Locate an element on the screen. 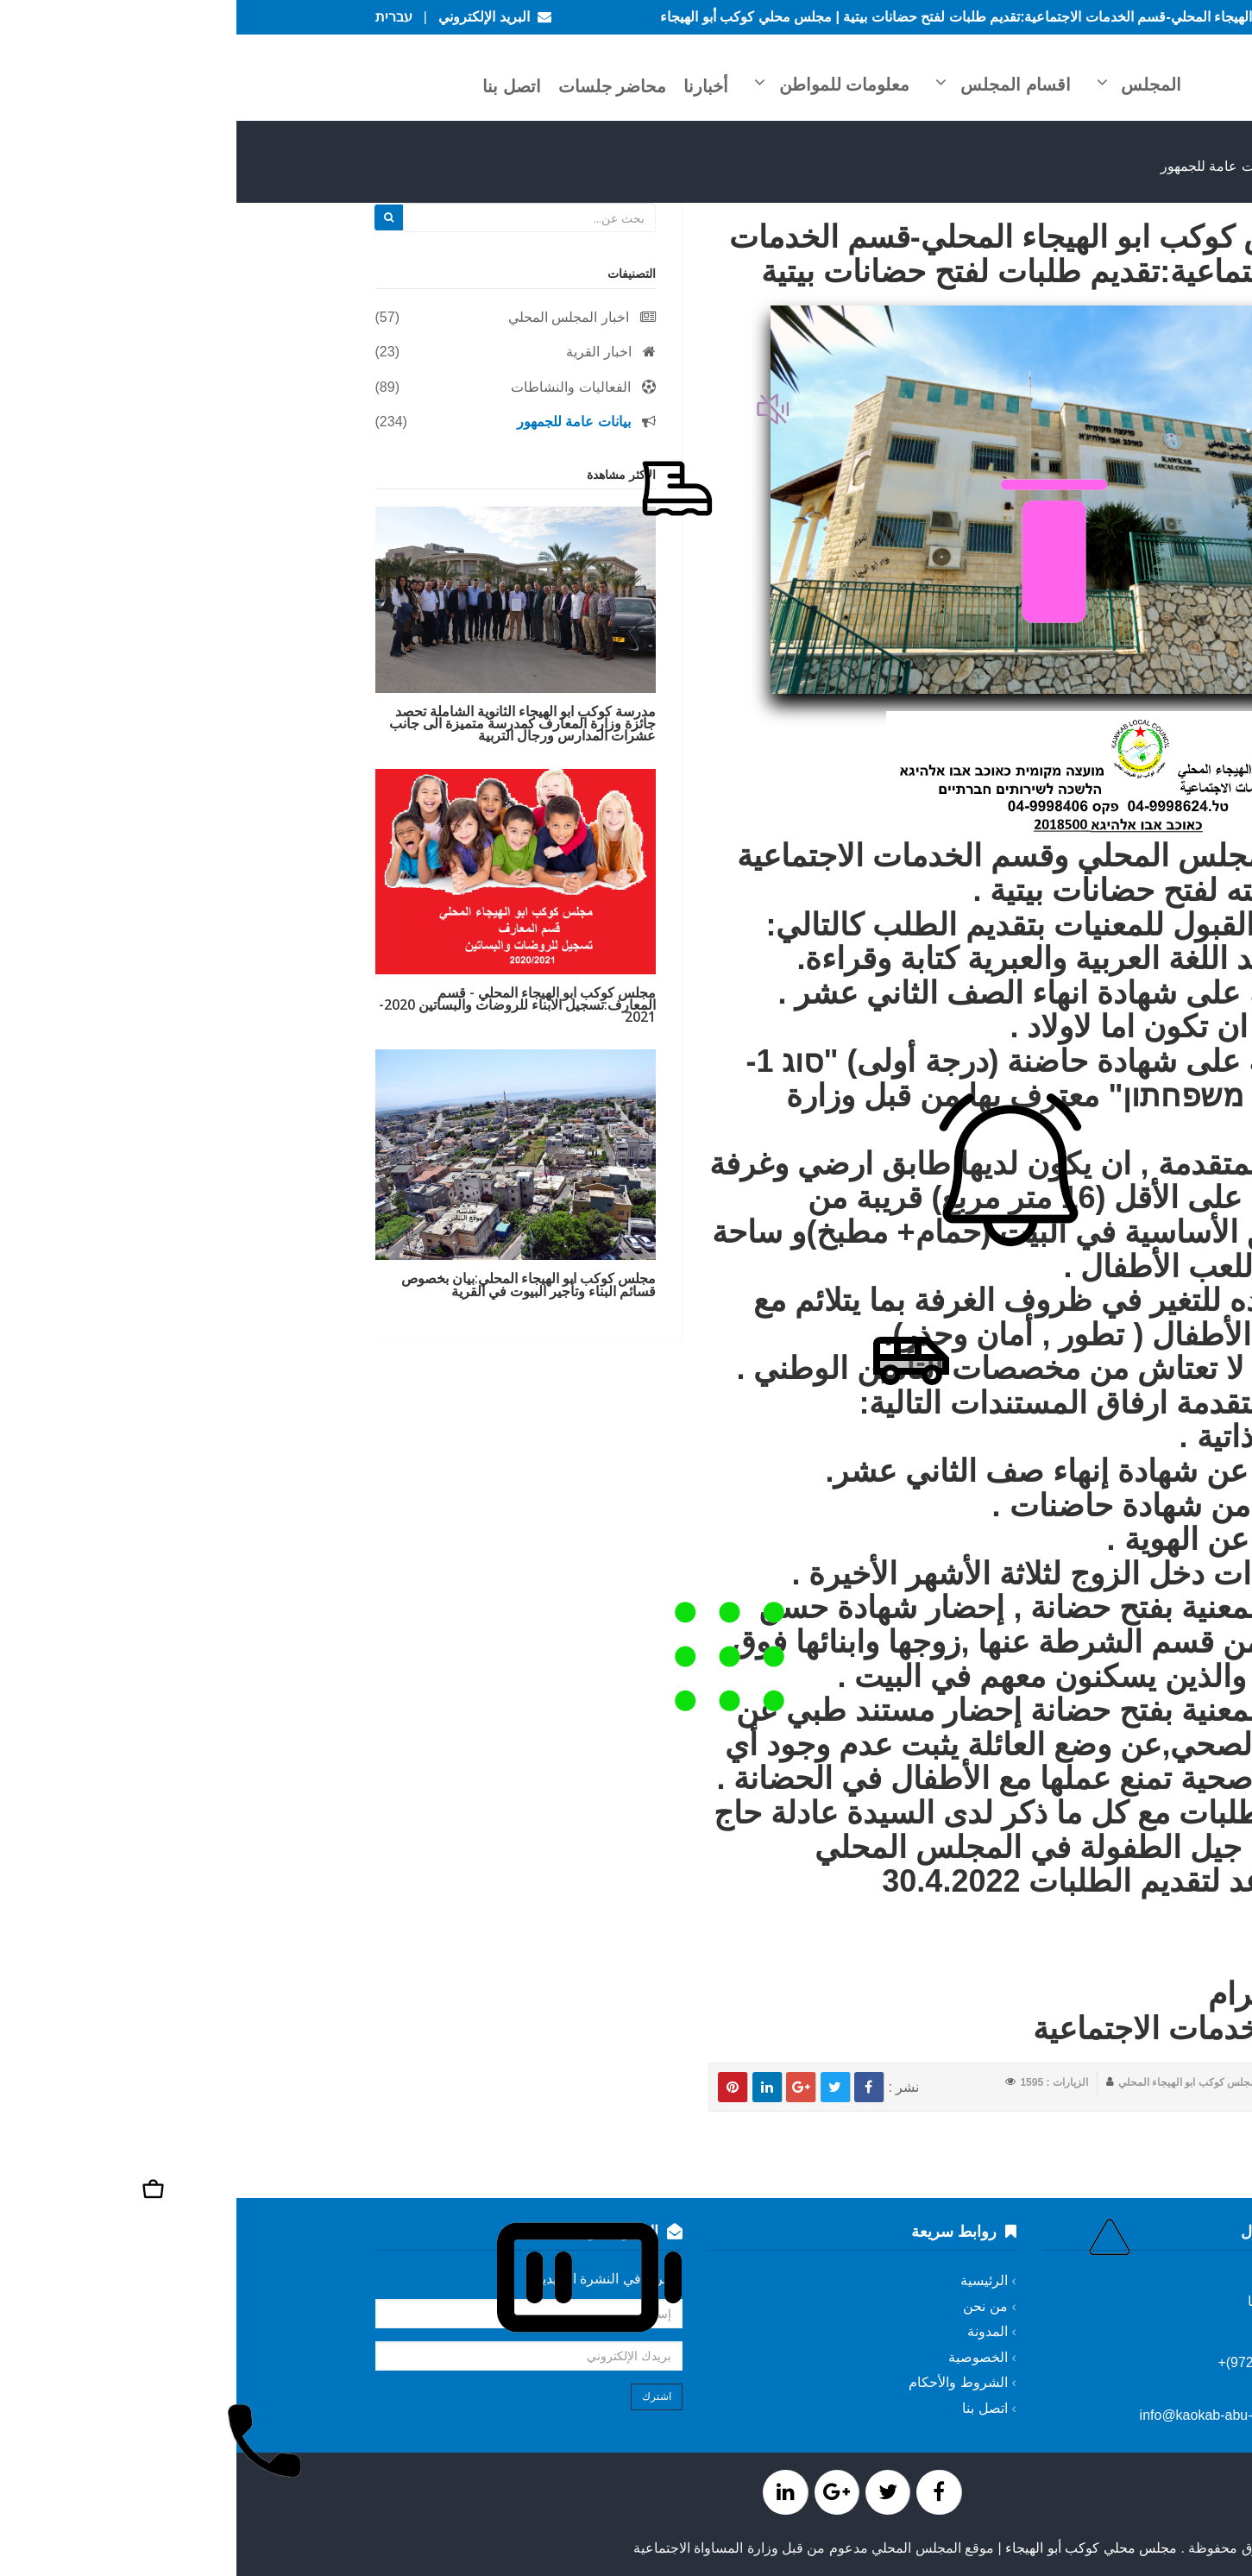 The height and width of the screenshot is (2576, 1252). browse footwear or shoe products is located at coordinates (675, 488).